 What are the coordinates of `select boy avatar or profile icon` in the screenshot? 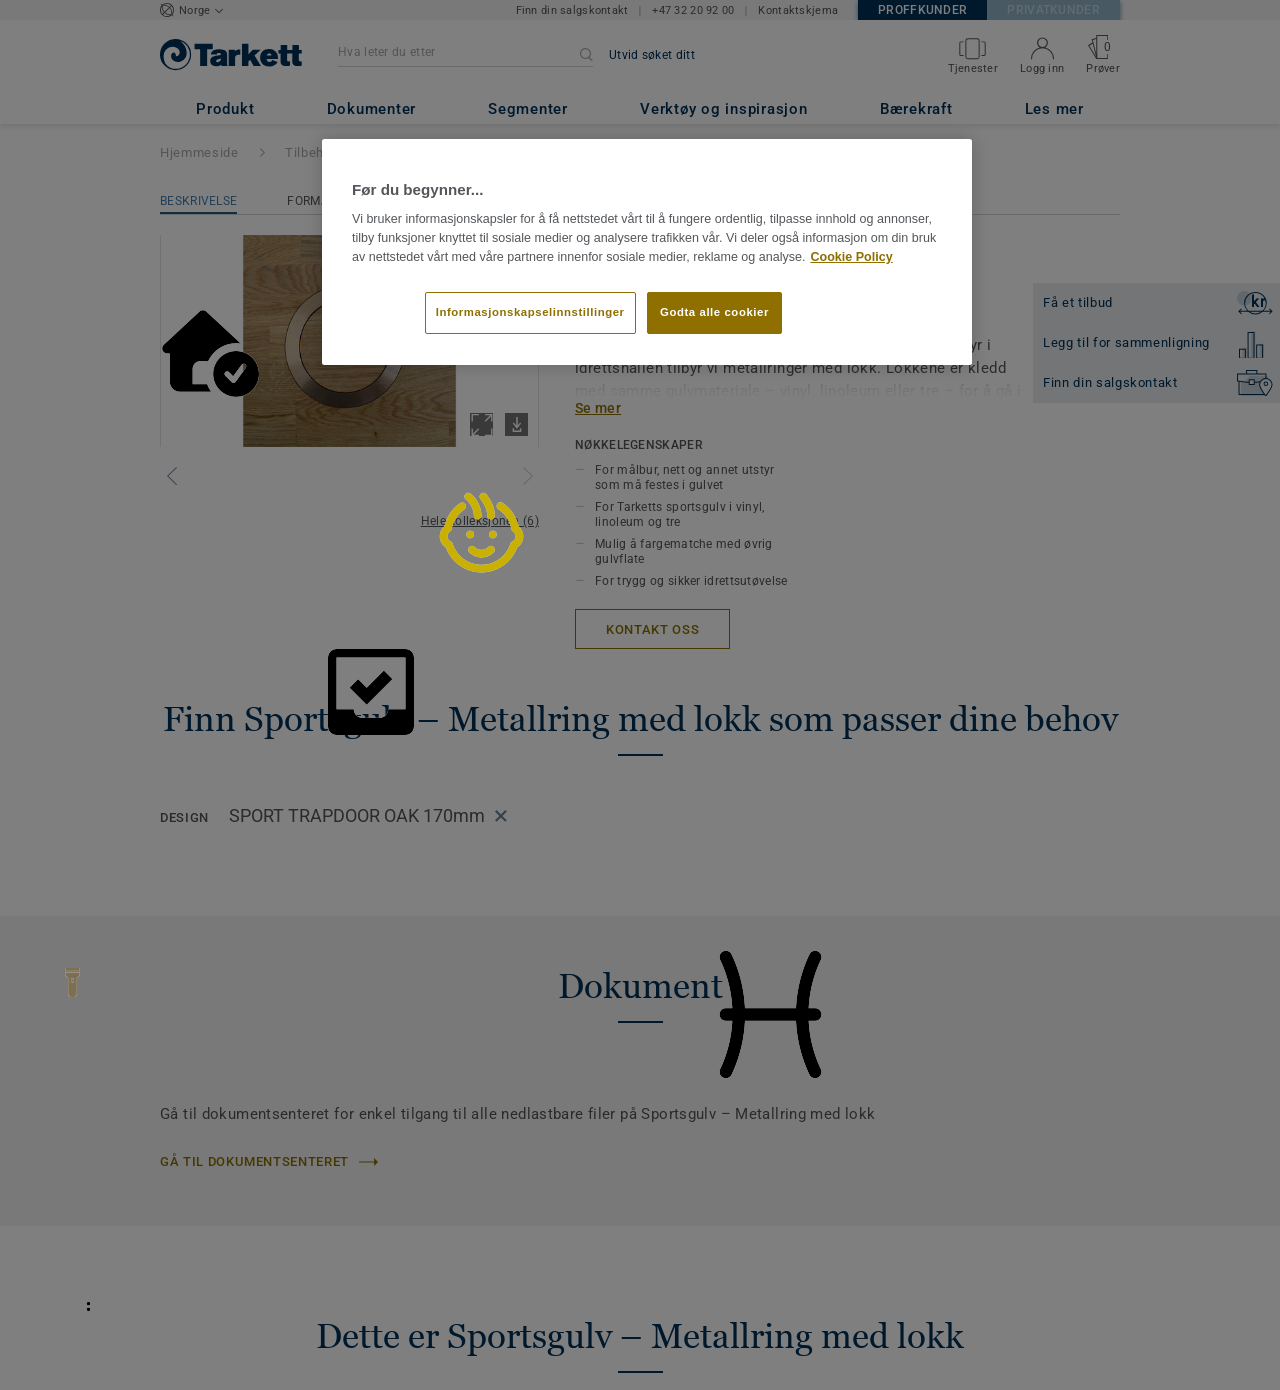 It's located at (481, 534).